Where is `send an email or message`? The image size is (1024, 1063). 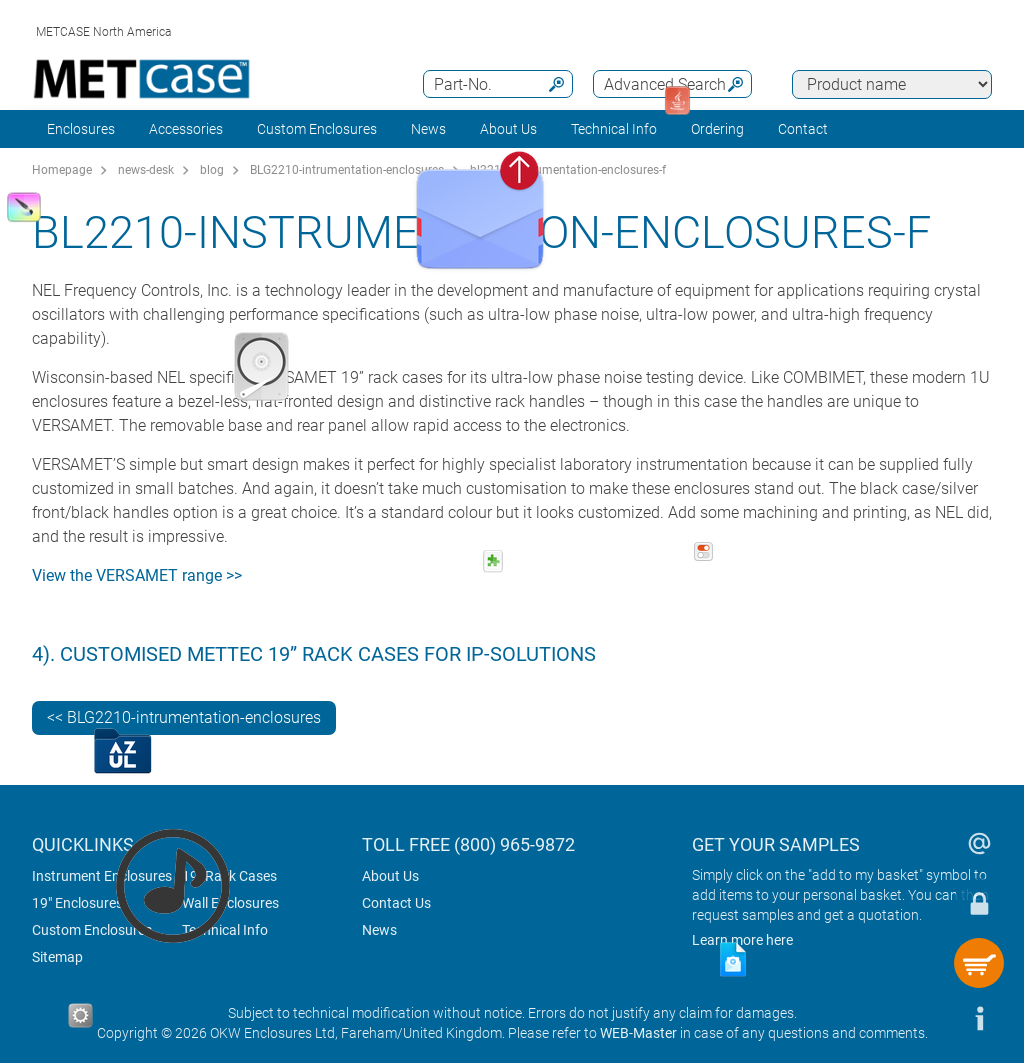 send an email or message is located at coordinates (480, 219).